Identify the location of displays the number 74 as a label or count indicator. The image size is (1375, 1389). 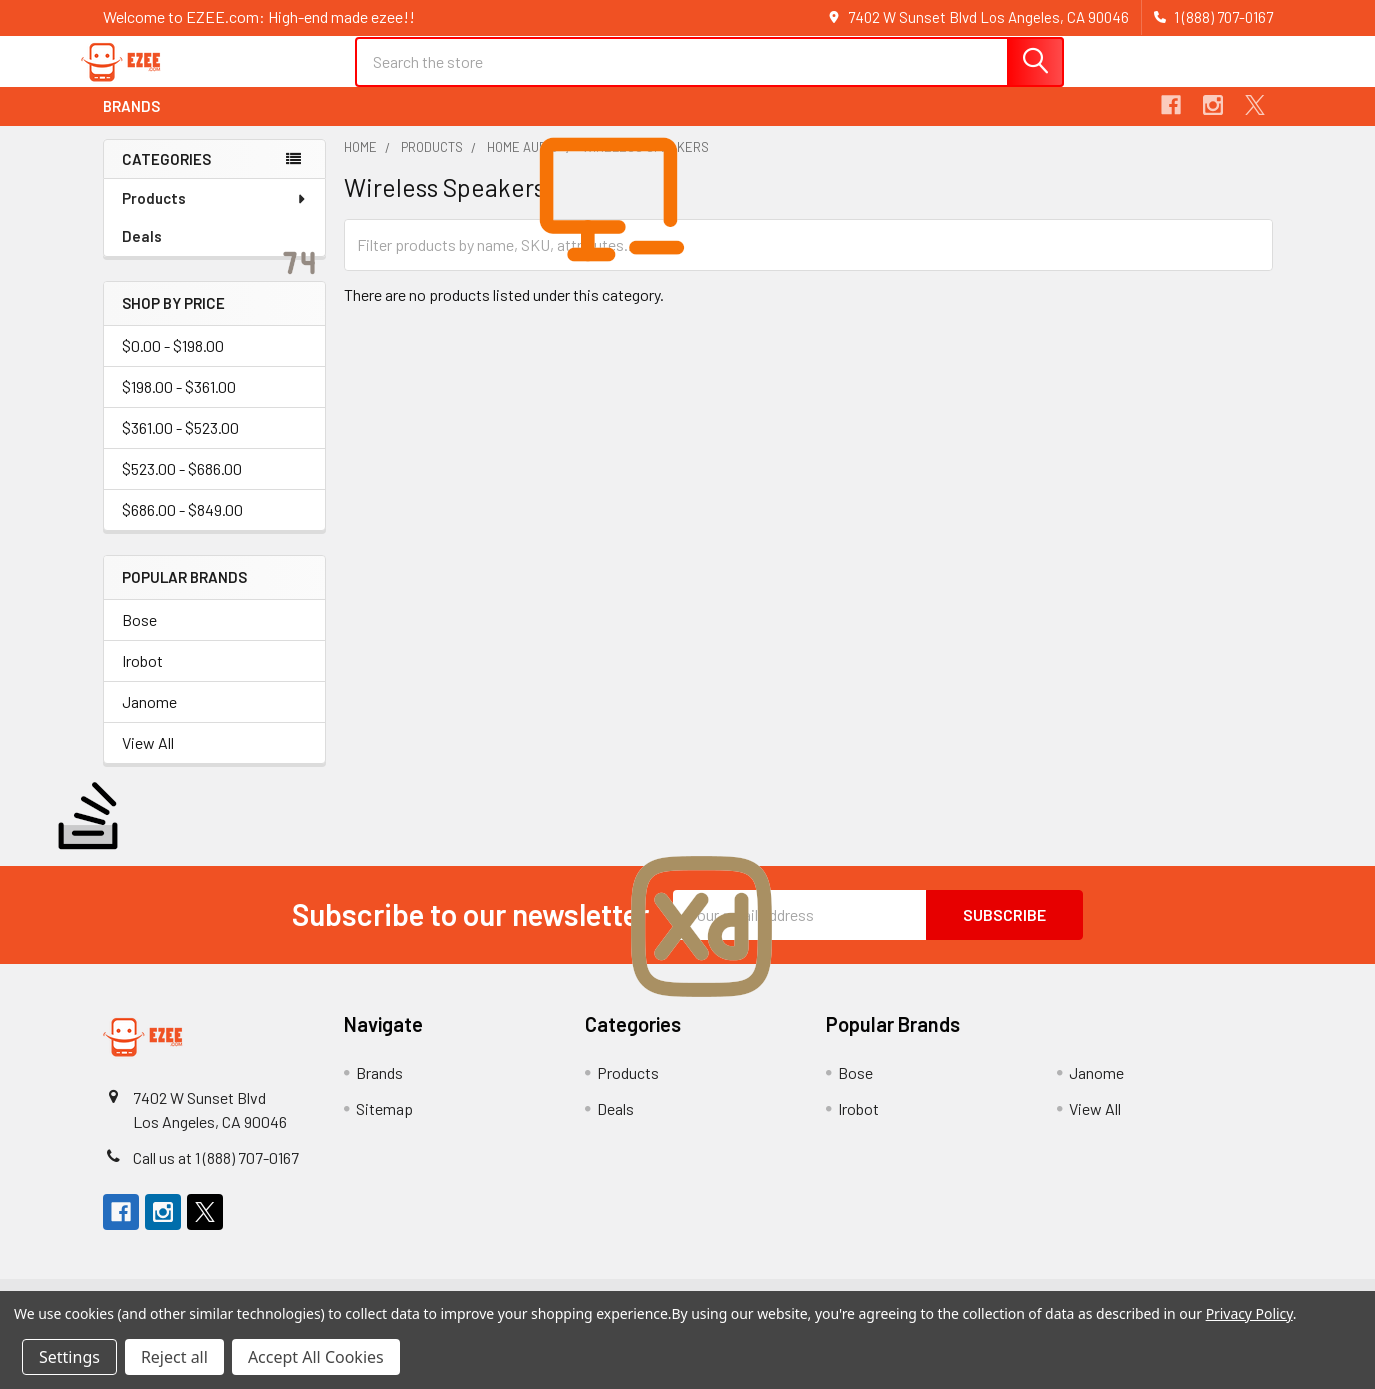
(299, 263).